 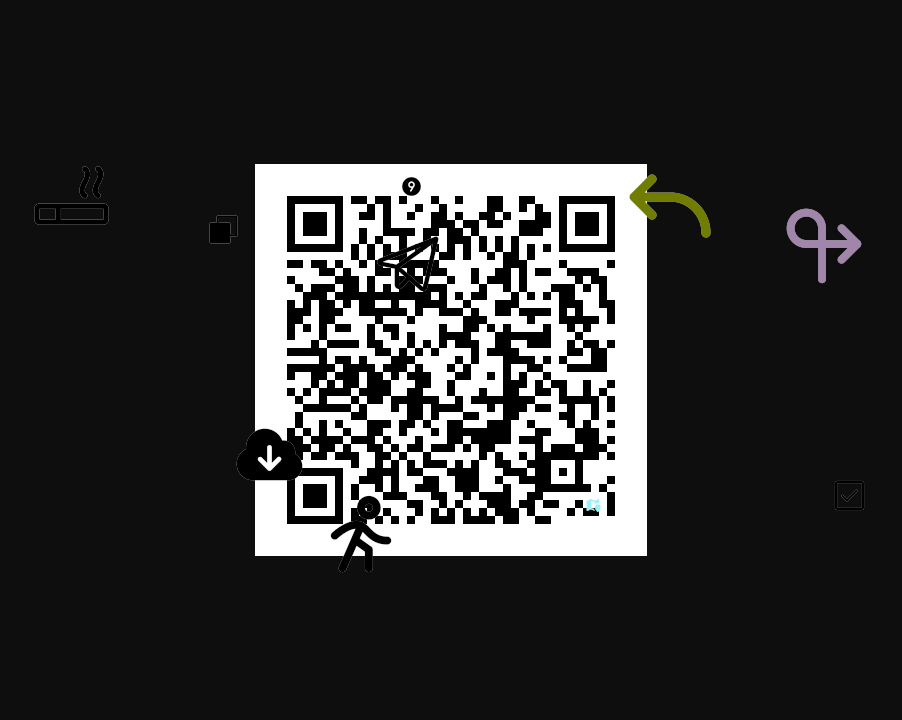 I want to click on redo or repeat last action, so click(x=822, y=244).